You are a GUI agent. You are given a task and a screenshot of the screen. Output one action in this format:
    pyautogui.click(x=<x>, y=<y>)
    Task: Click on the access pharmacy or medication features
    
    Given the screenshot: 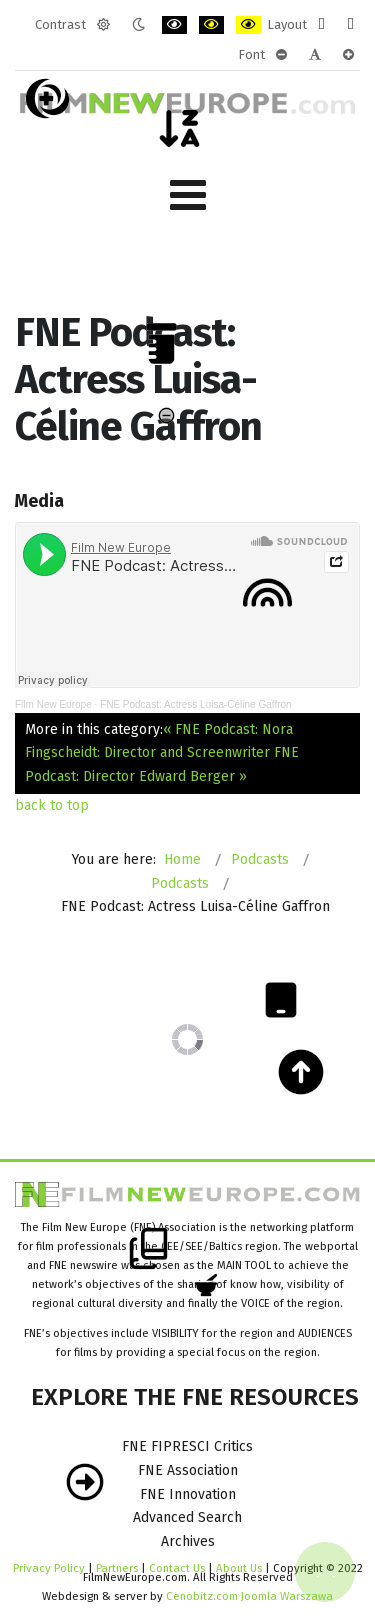 What is the action you would take?
    pyautogui.click(x=206, y=1285)
    